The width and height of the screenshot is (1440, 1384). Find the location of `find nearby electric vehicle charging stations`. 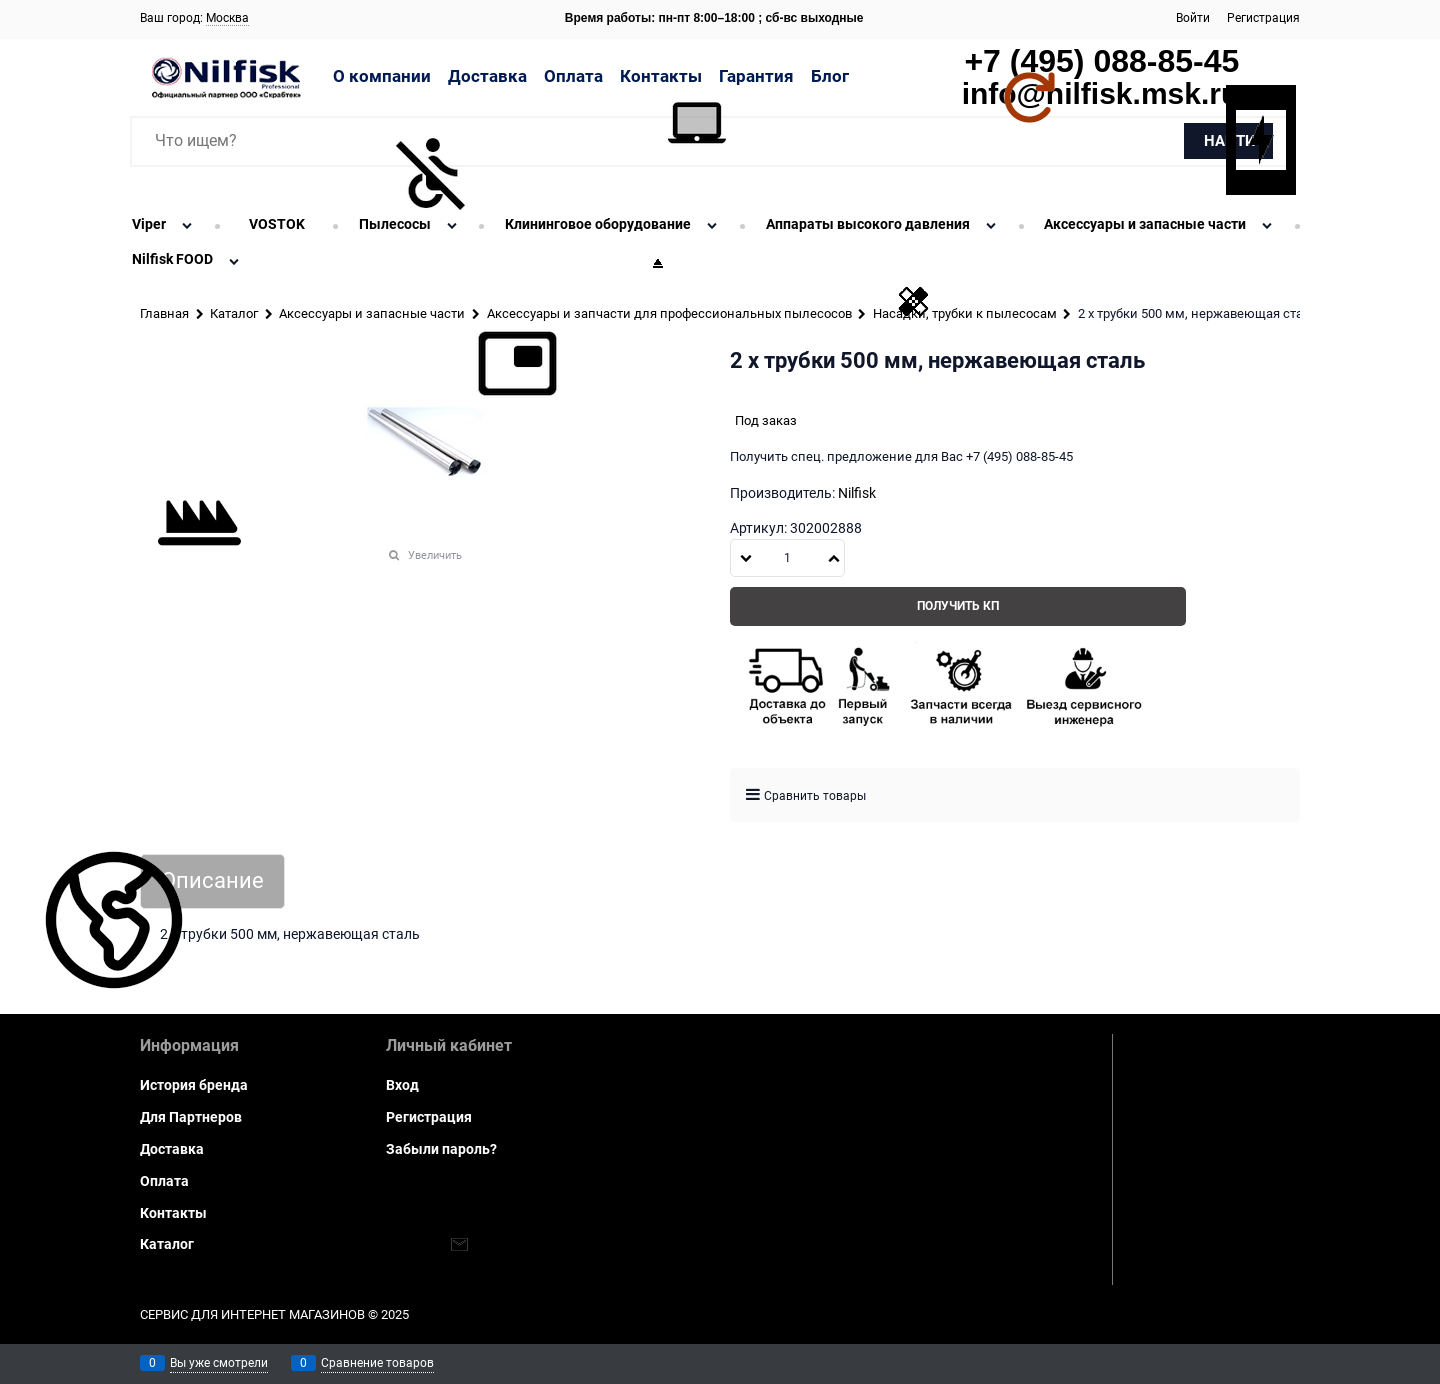

find nearby electric vehicle charging stations is located at coordinates (1261, 140).